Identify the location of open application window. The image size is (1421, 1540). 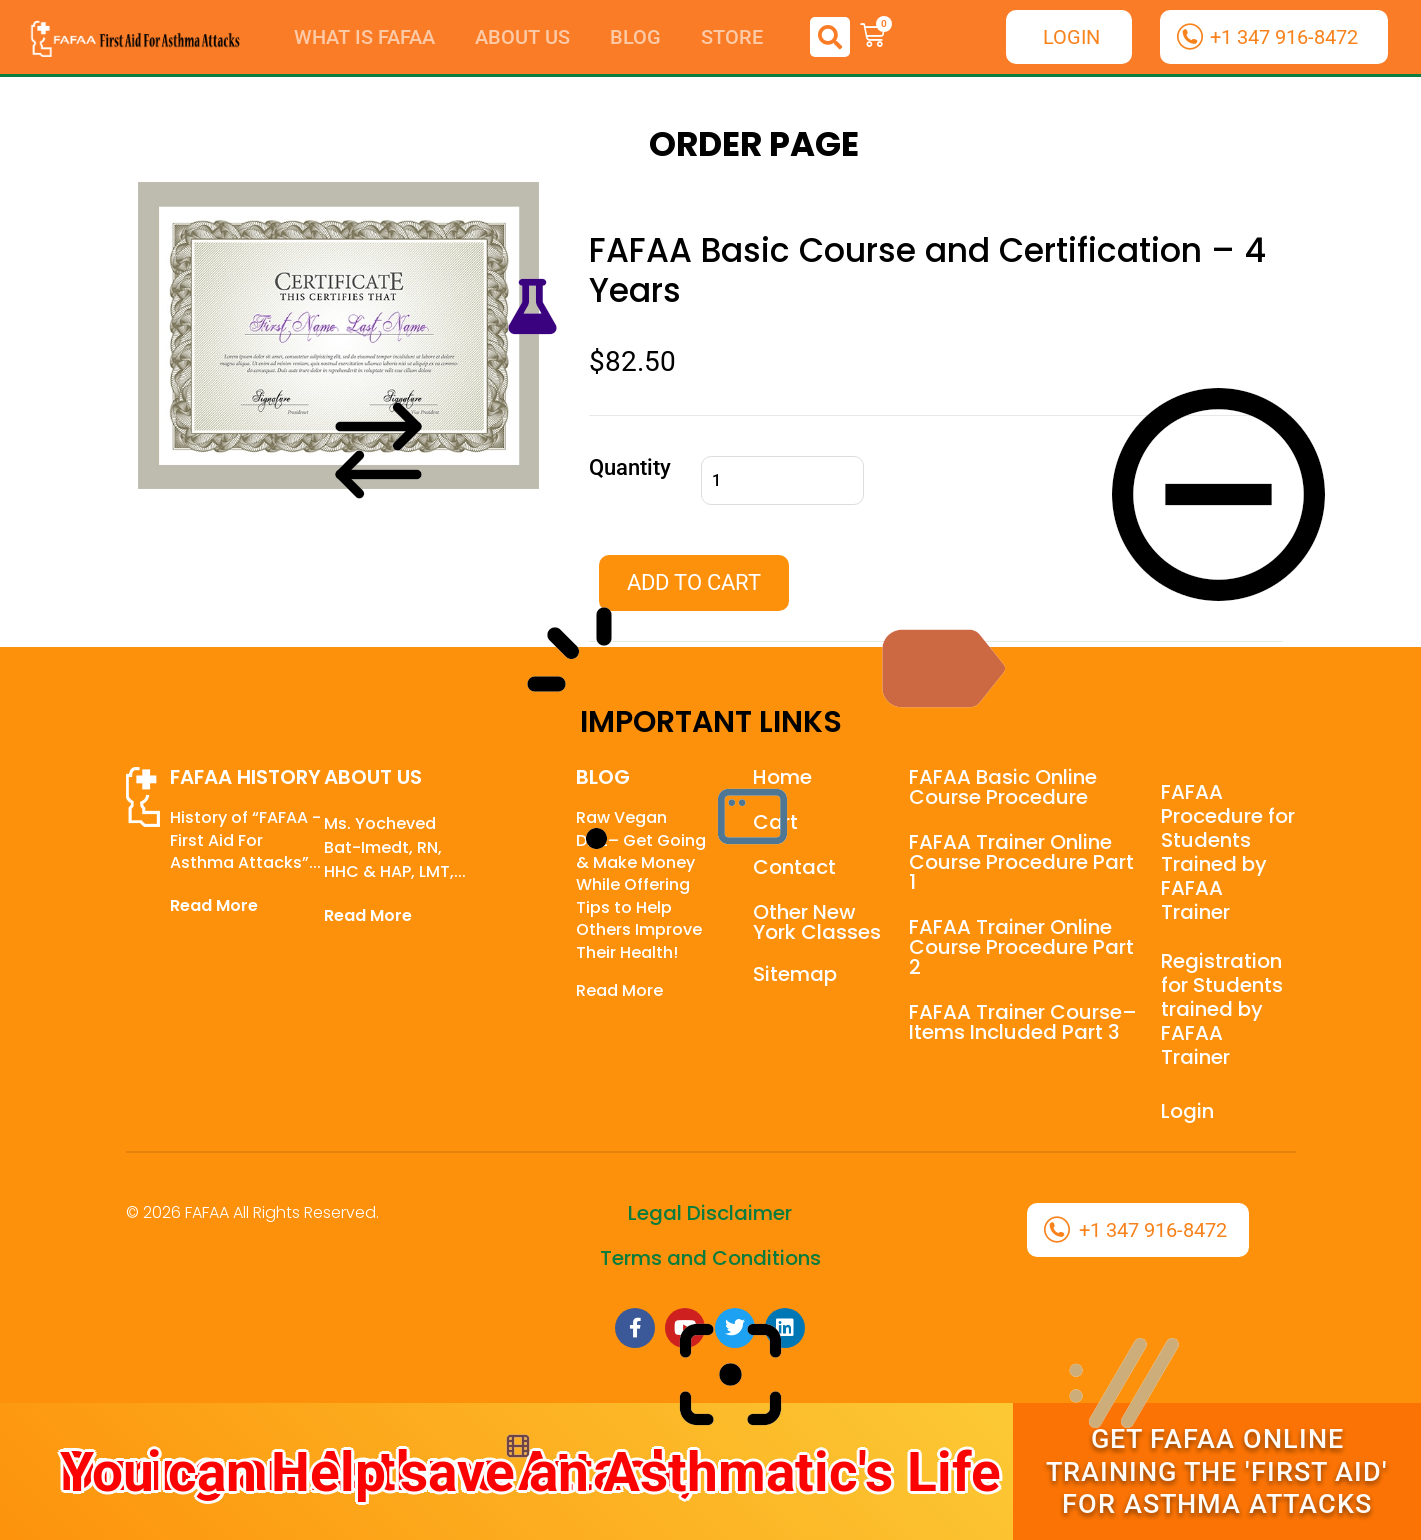
(752, 816).